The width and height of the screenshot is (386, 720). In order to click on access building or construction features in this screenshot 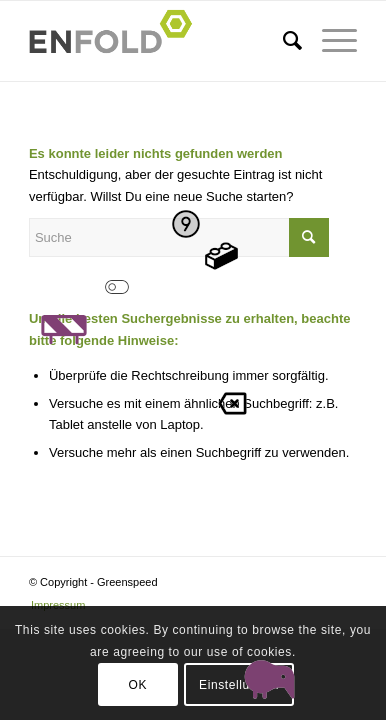, I will do `click(221, 255)`.